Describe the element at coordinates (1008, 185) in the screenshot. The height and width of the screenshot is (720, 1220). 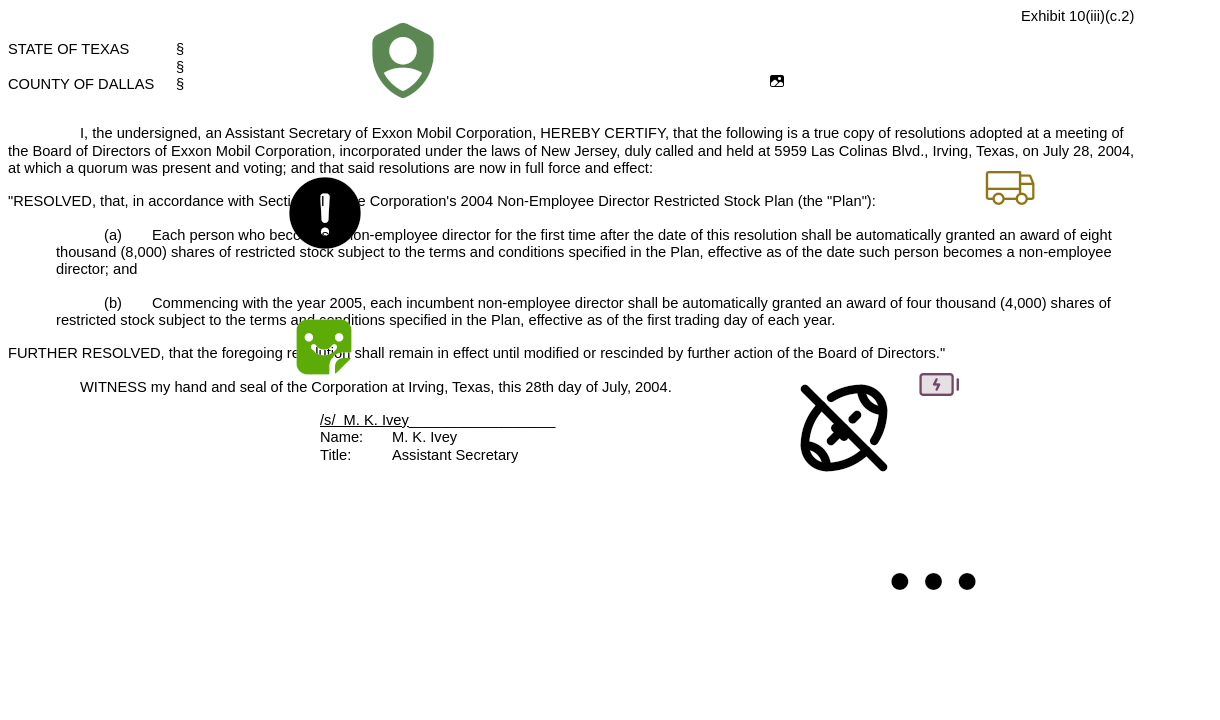
I see `track your delivery status` at that location.